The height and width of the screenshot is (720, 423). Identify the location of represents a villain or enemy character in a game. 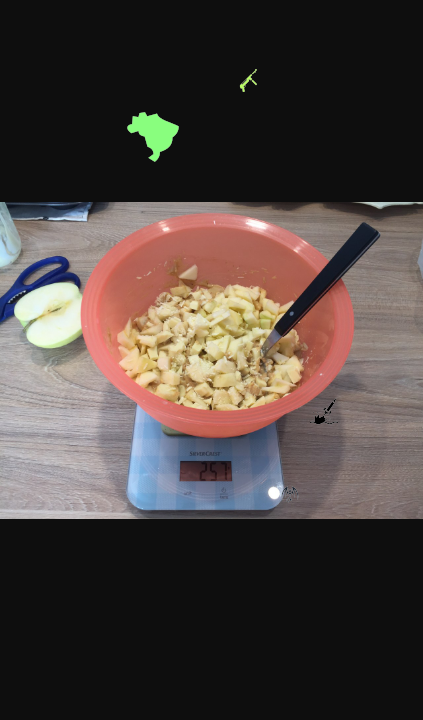
(290, 494).